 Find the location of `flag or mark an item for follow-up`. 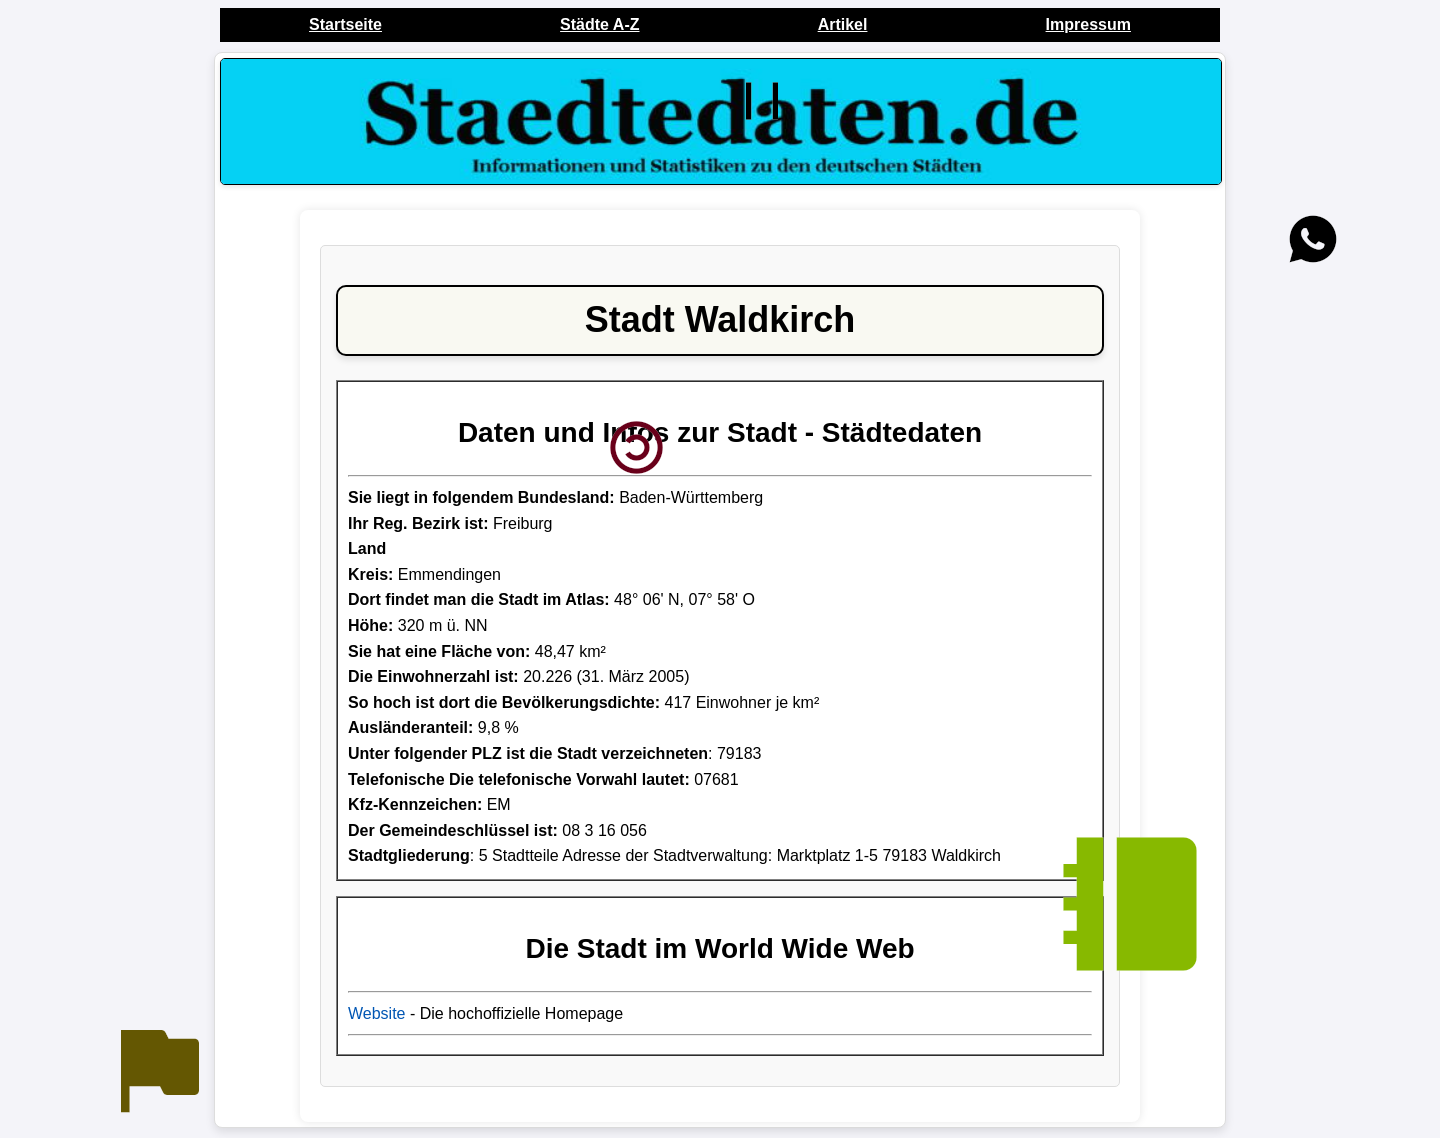

flag or mark an item for follow-up is located at coordinates (160, 1069).